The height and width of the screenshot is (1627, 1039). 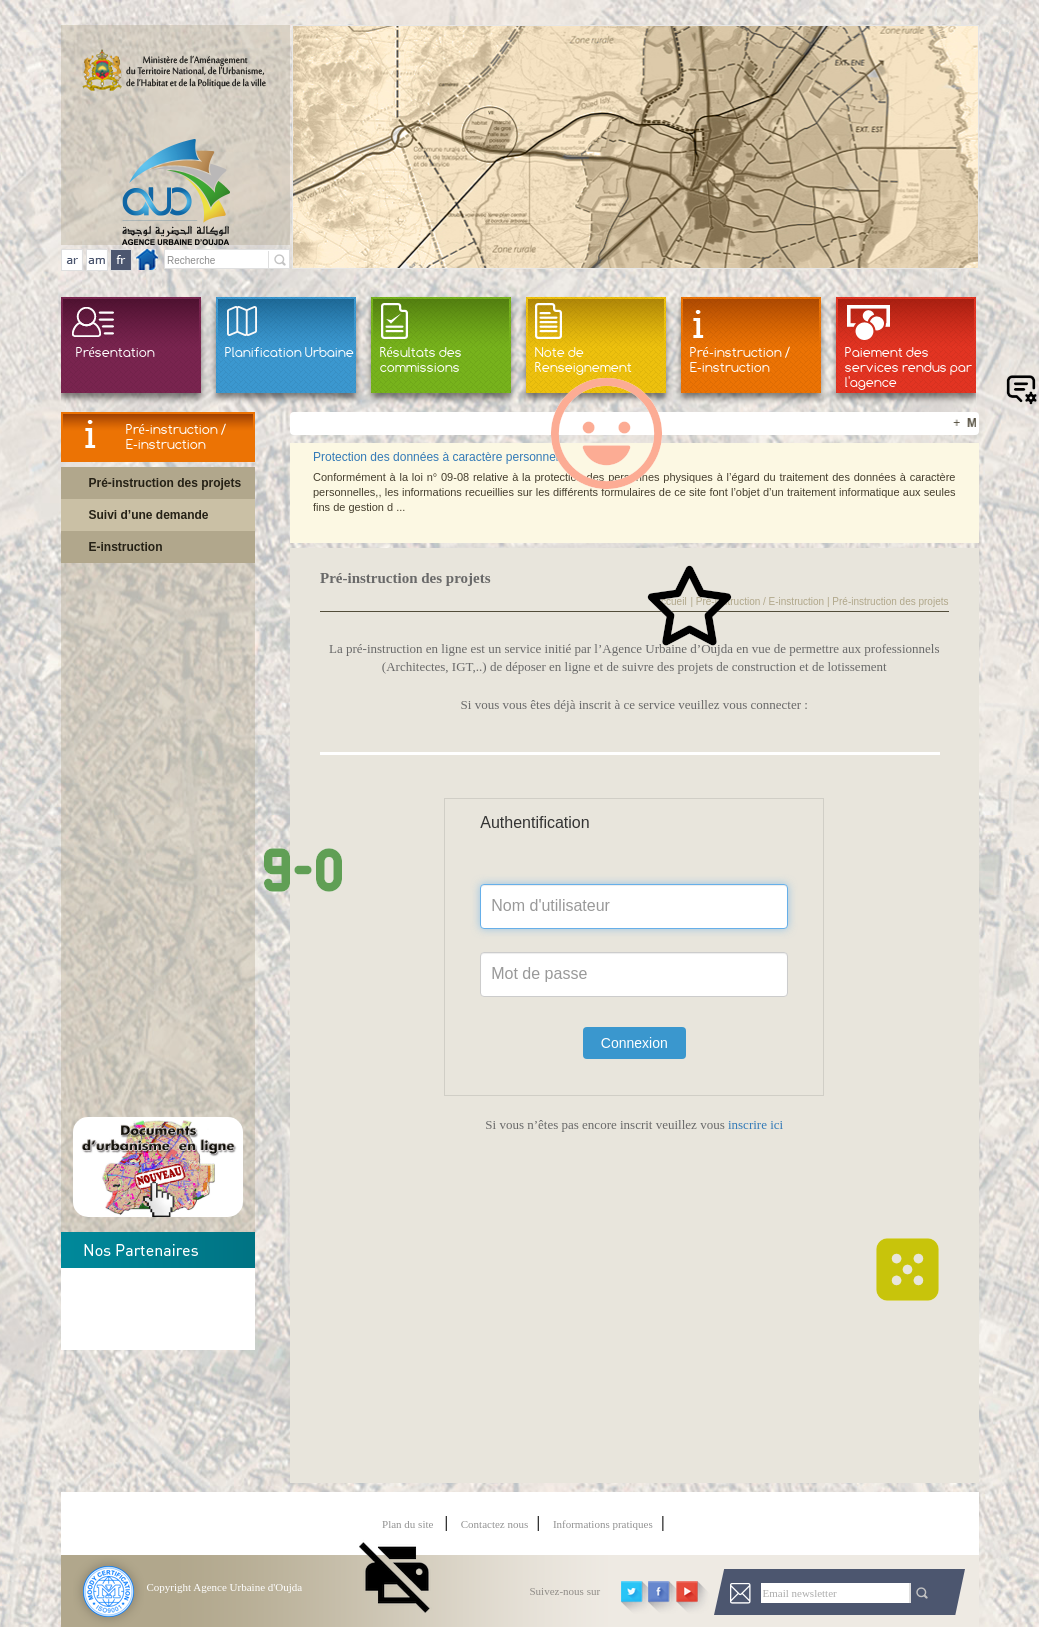 What do you see at coordinates (907, 1269) in the screenshot?
I see `randomize or shuffle content` at bounding box center [907, 1269].